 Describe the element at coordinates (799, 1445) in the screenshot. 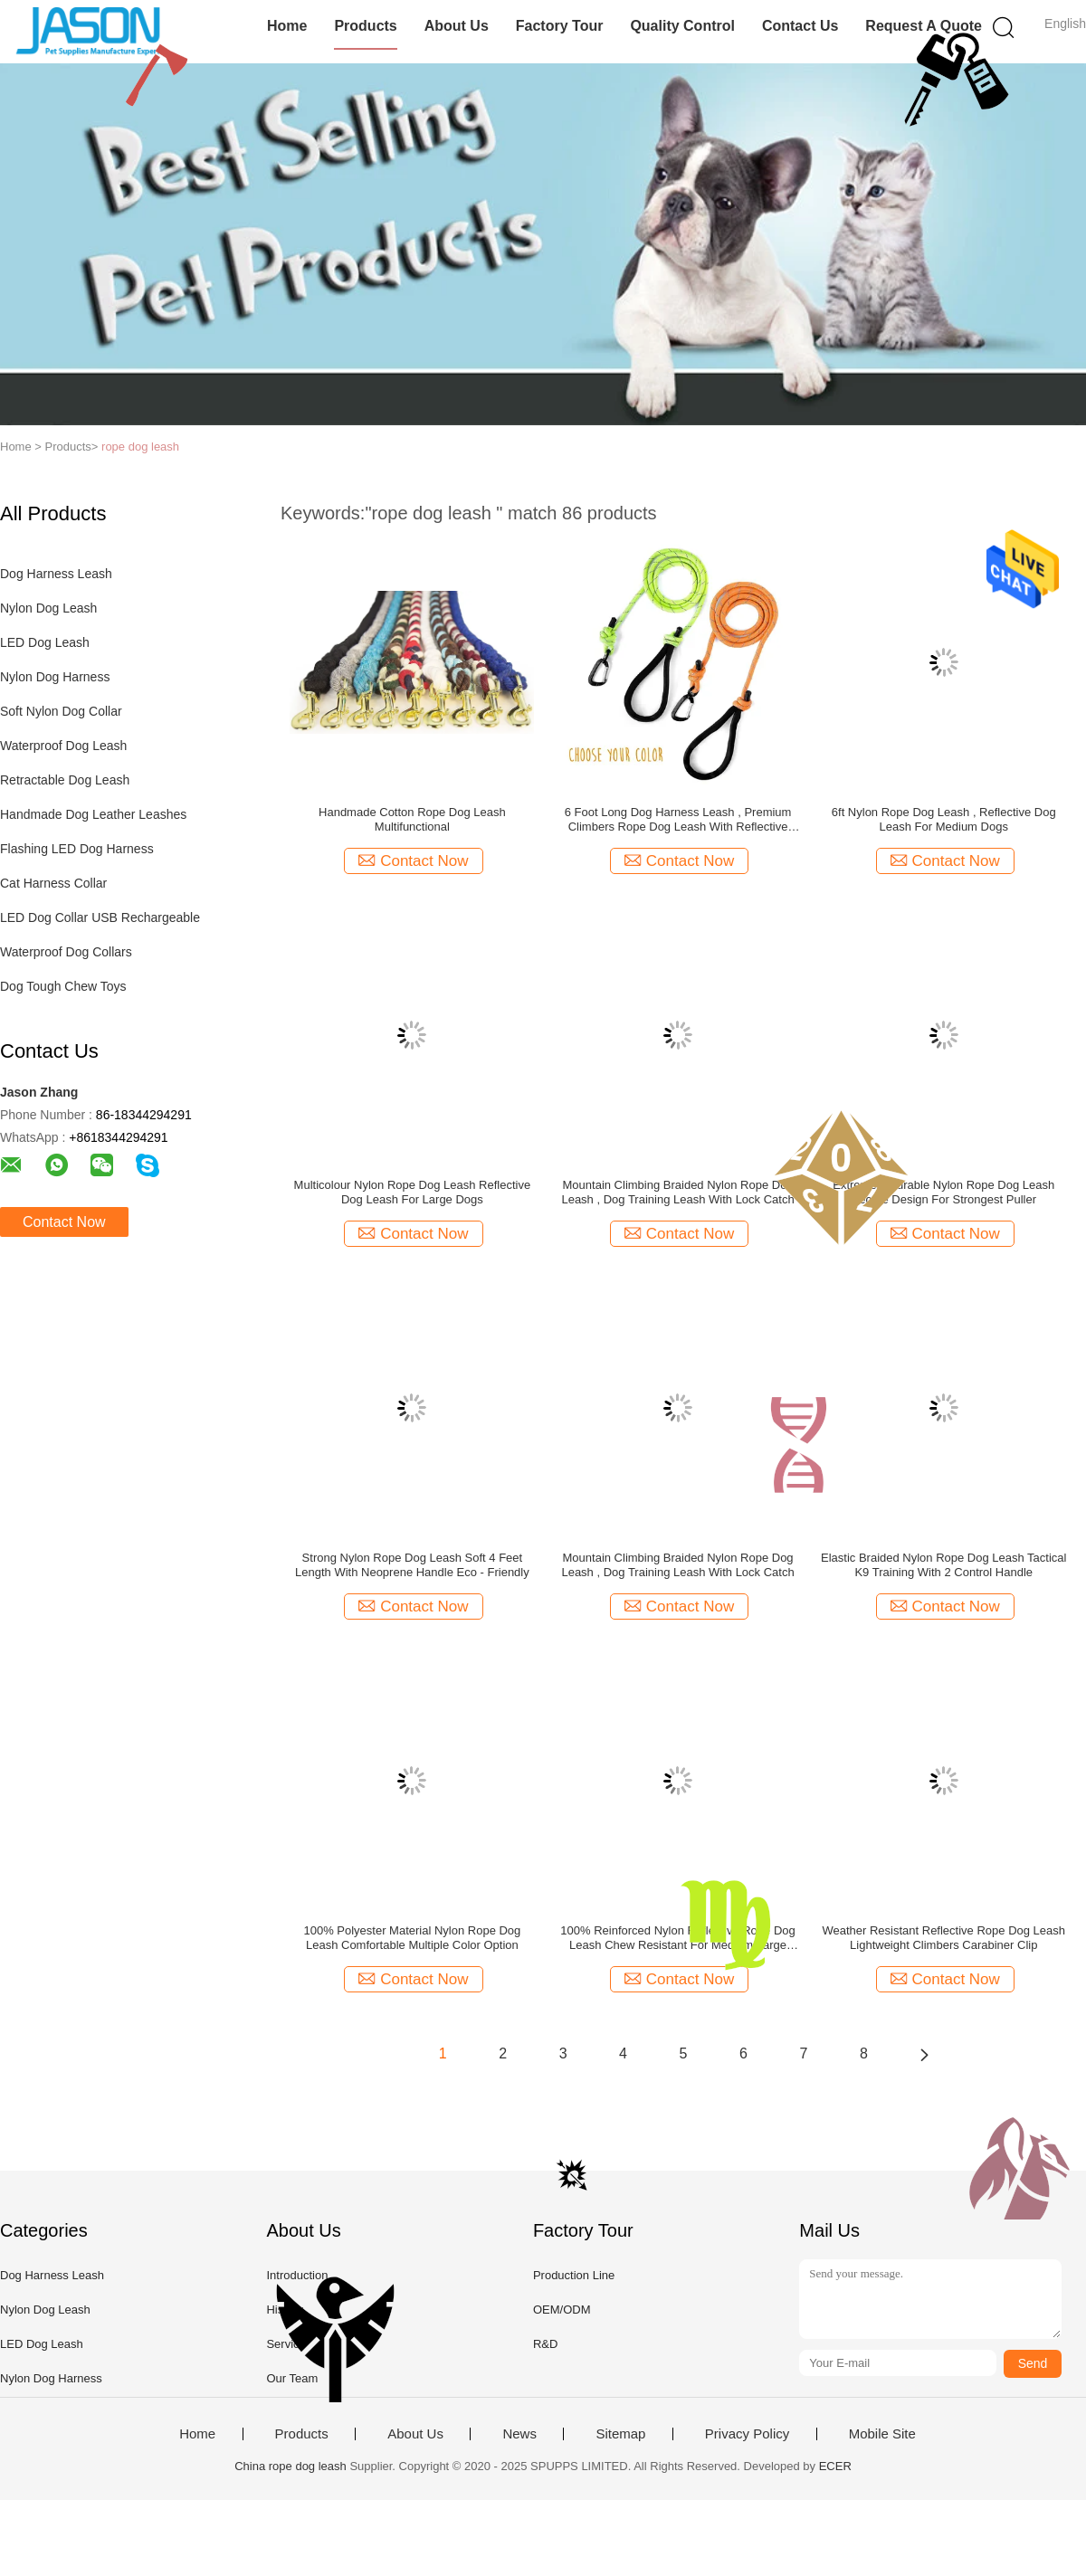

I see `access genetic or DNA-related features` at that location.